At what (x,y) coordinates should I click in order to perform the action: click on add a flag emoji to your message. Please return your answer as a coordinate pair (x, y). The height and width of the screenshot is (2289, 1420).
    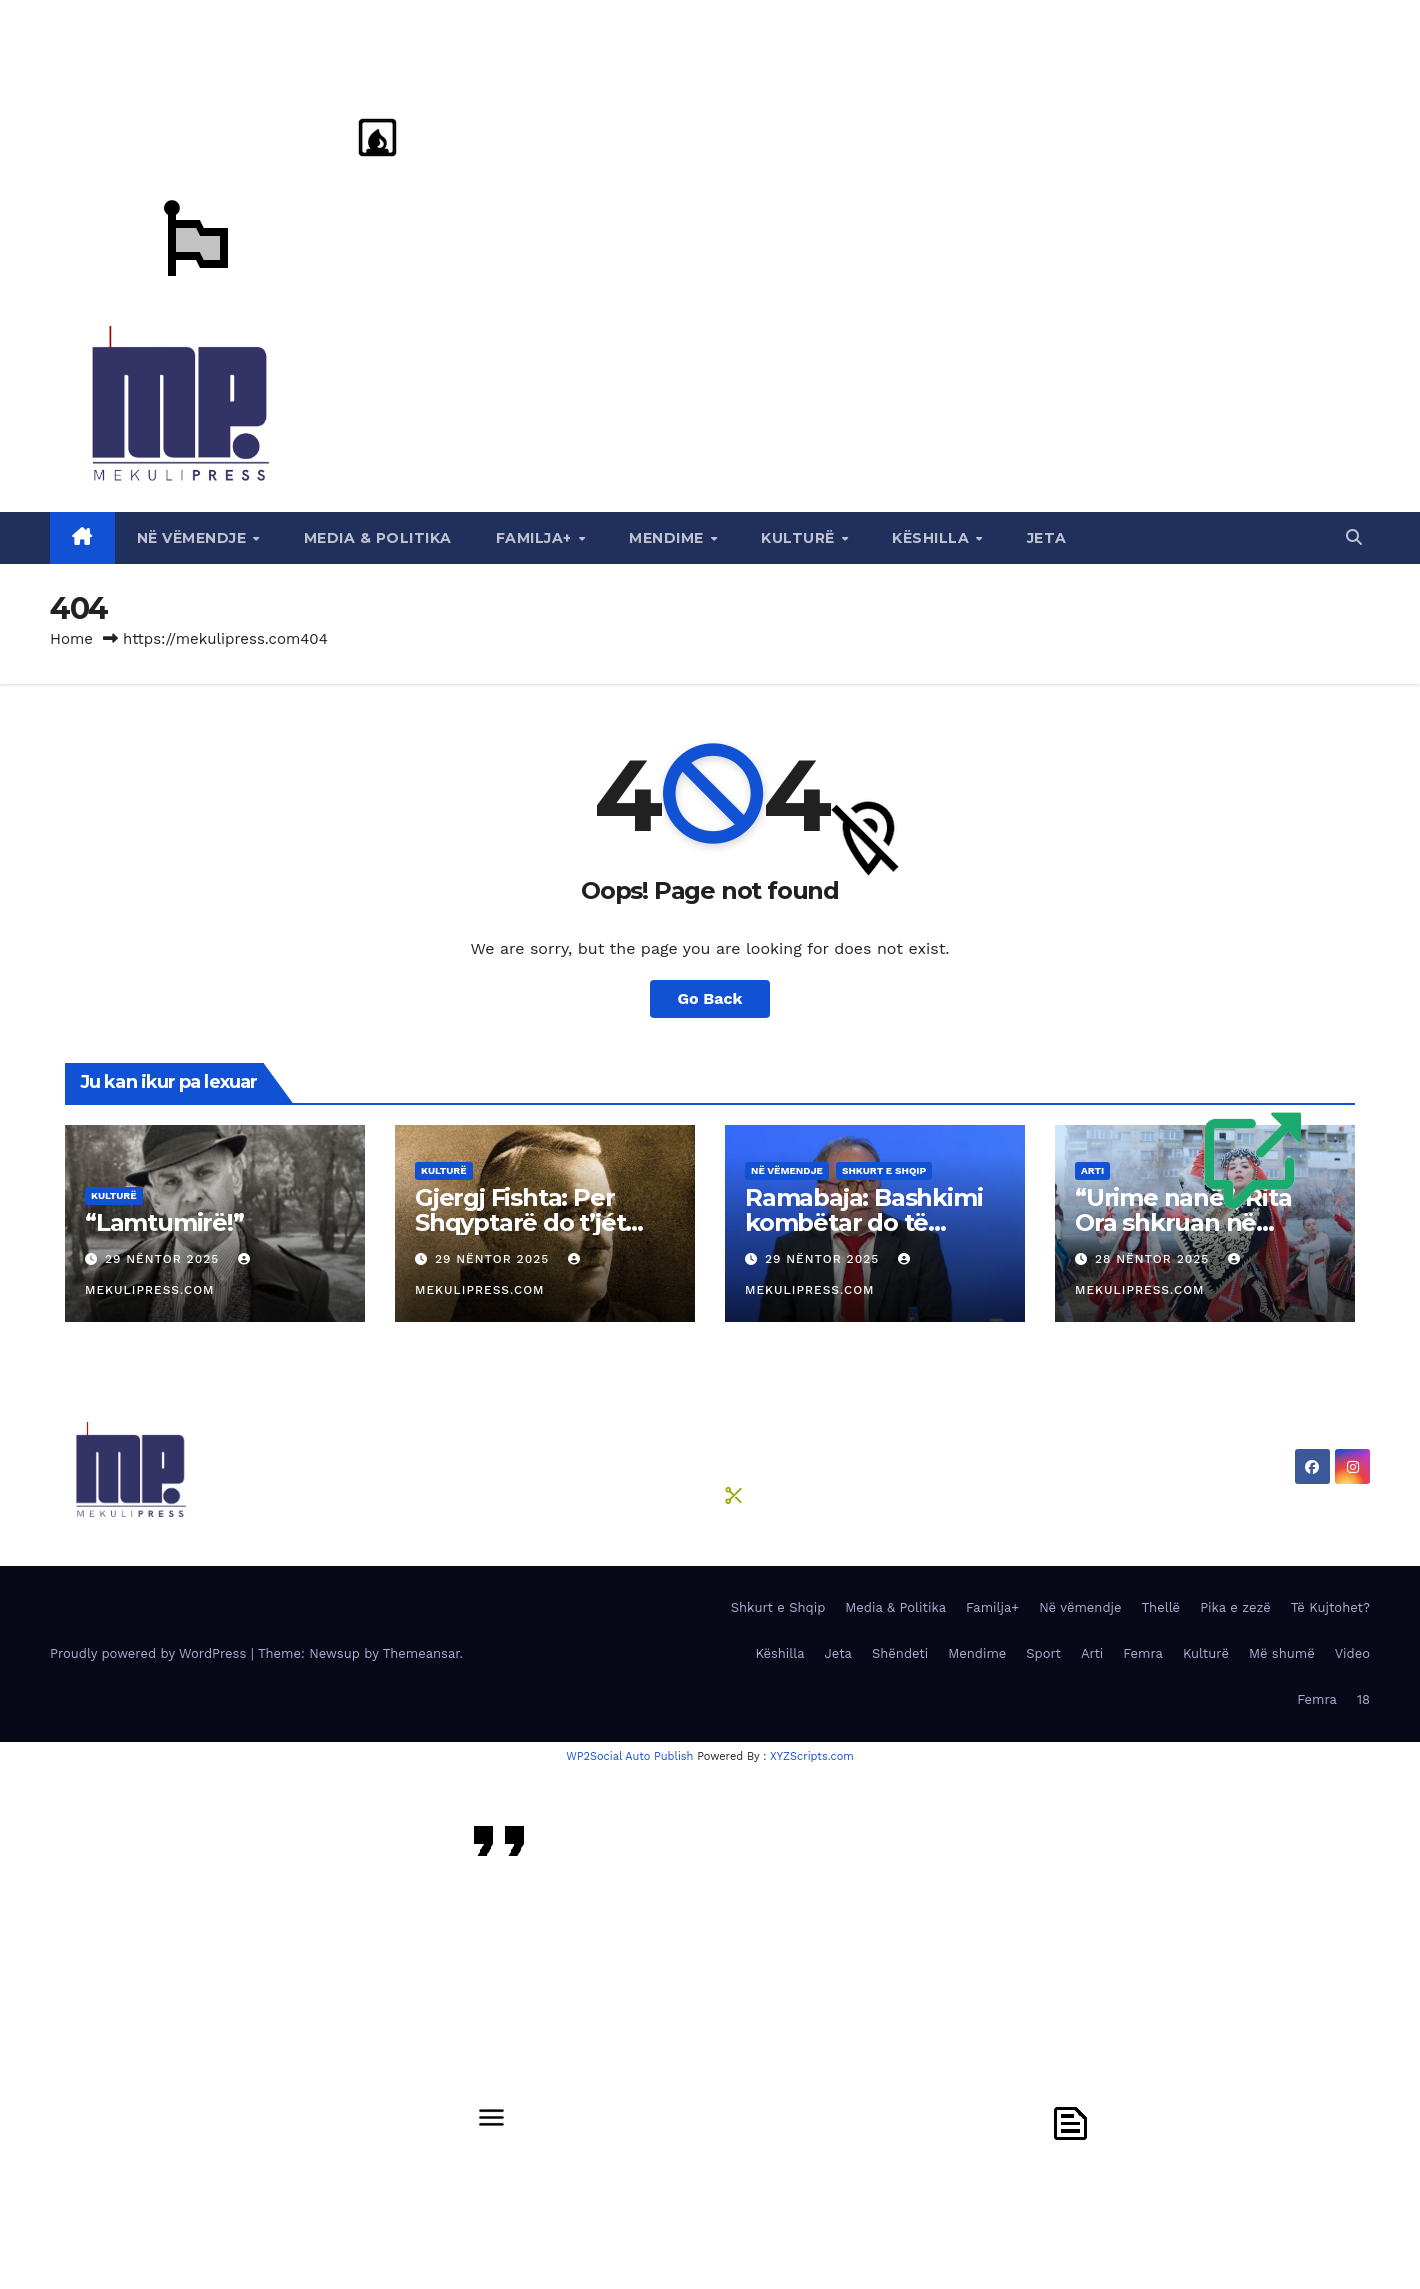
    Looking at the image, I should click on (196, 240).